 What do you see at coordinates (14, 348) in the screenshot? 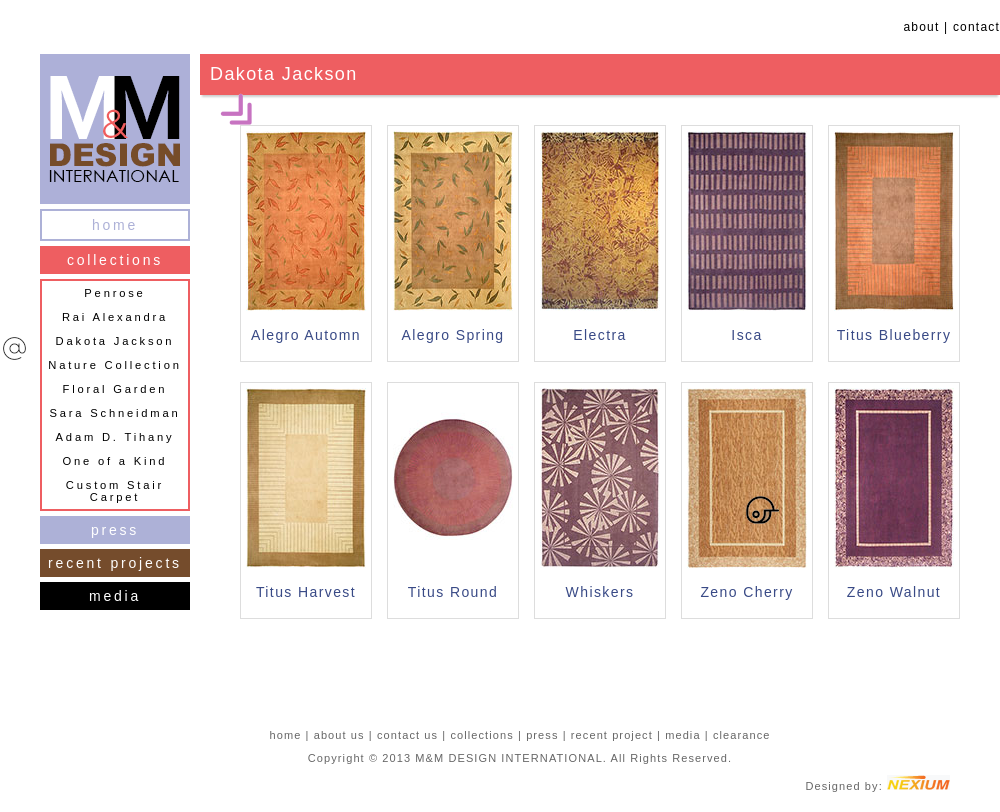
I see `mention a user in a post or comment` at bounding box center [14, 348].